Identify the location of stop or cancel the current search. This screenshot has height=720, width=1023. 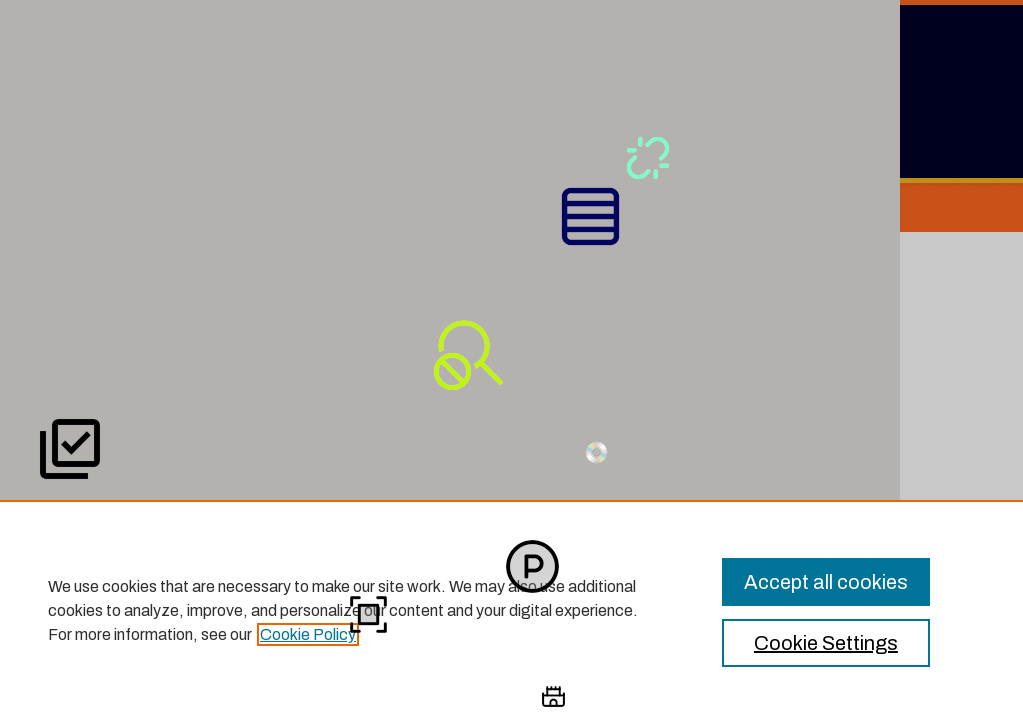
(471, 353).